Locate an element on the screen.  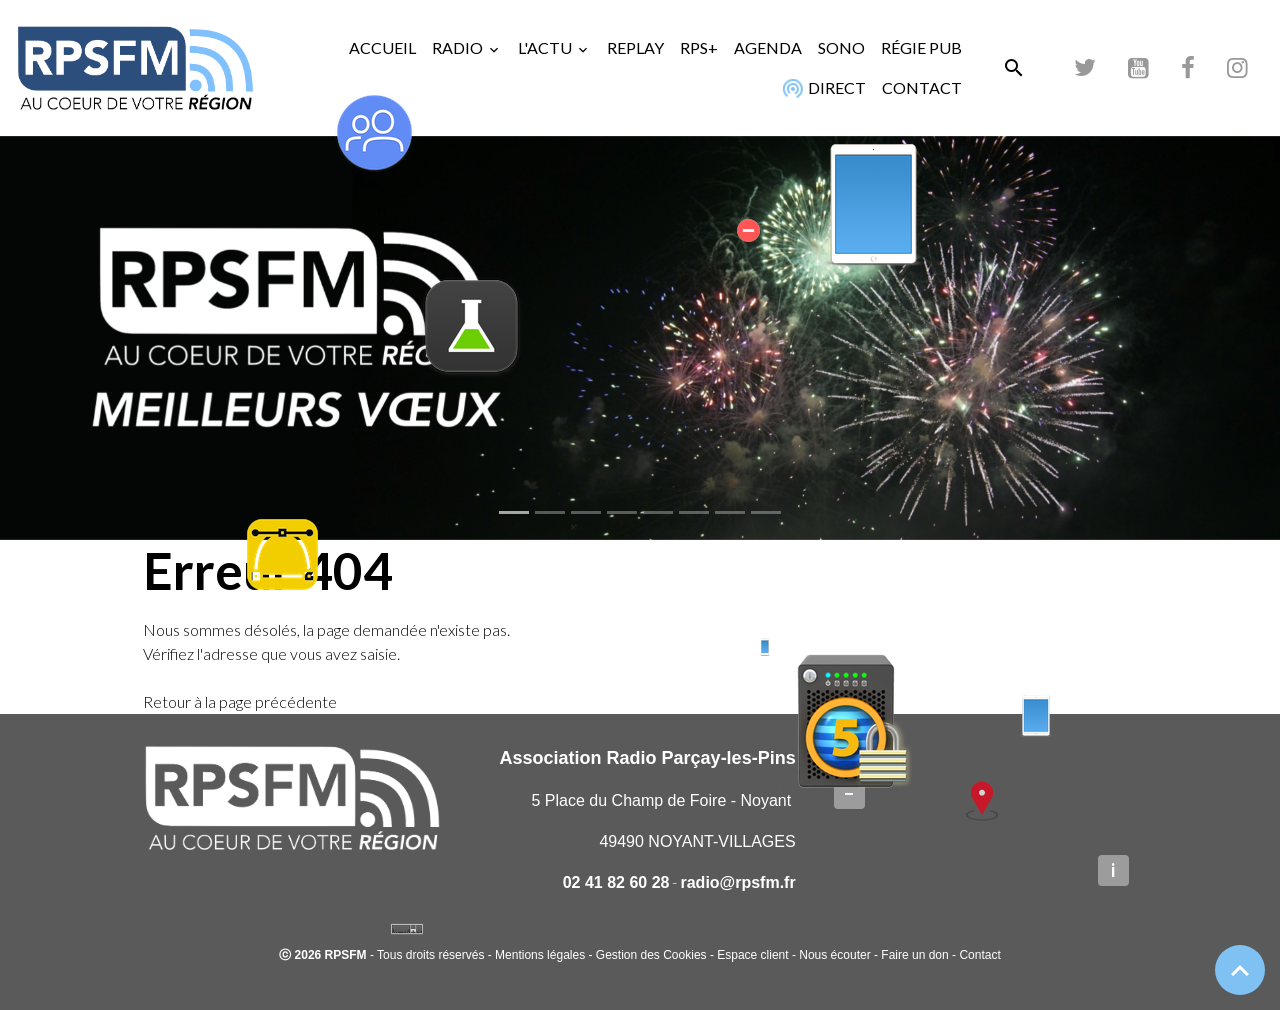
access user account and personal settings is located at coordinates (374, 132).